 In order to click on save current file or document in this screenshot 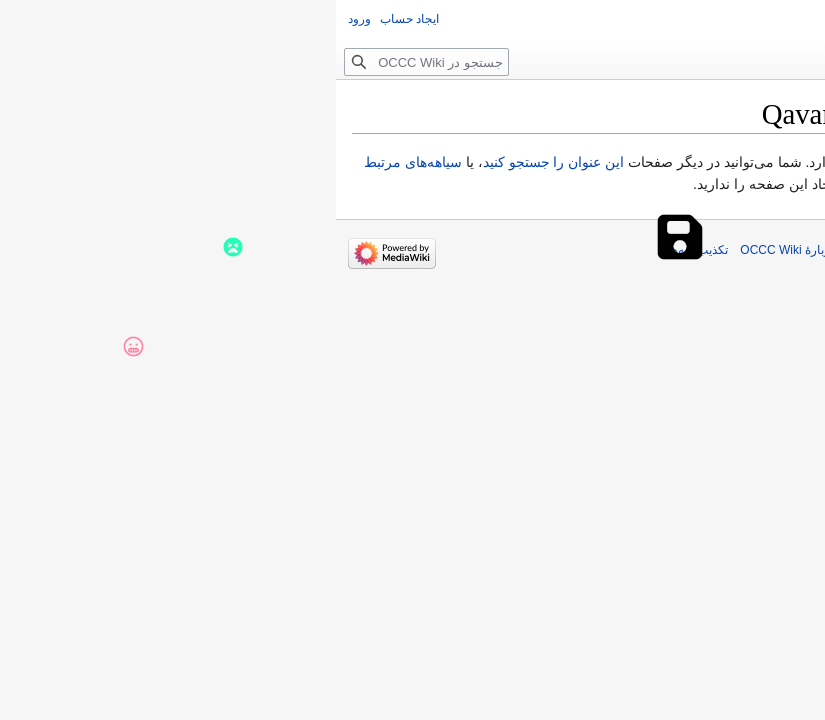, I will do `click(680, 237)`.